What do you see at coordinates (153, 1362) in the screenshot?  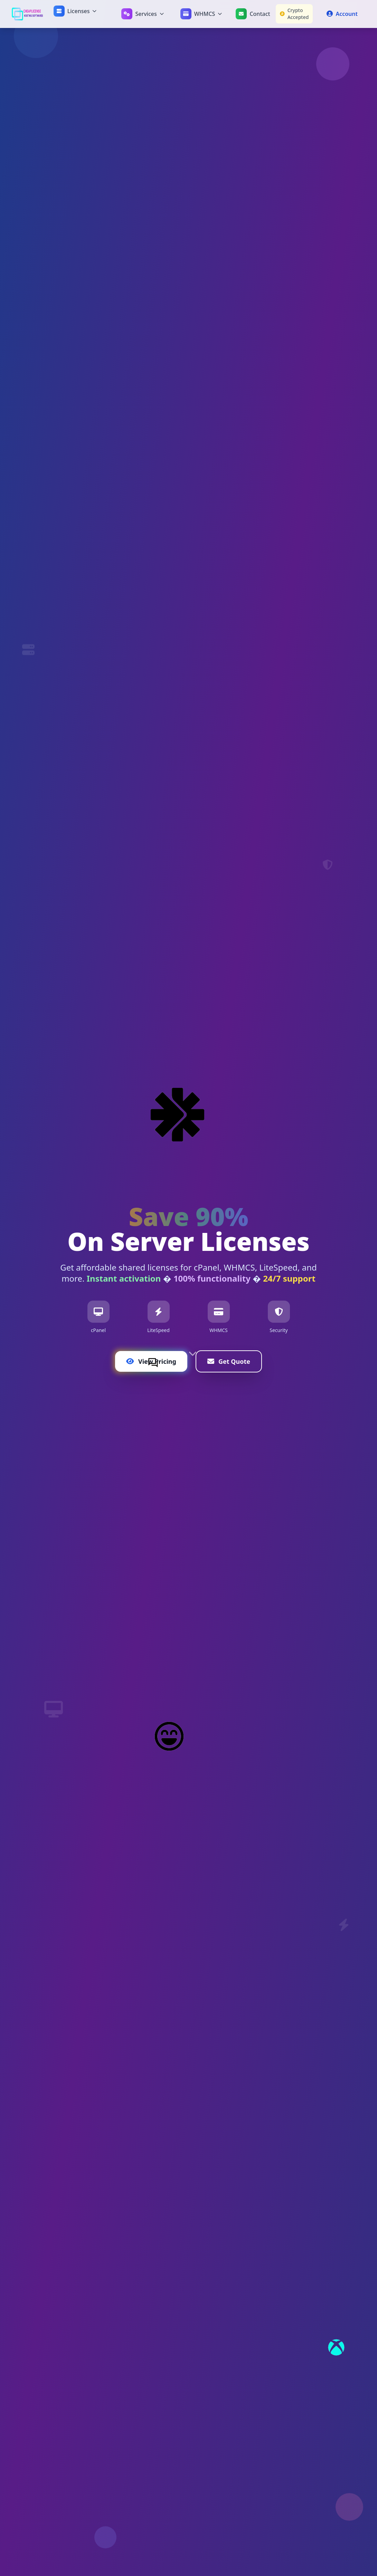 I see `open chat or messaging feature` at bounding box center [153, 1362].